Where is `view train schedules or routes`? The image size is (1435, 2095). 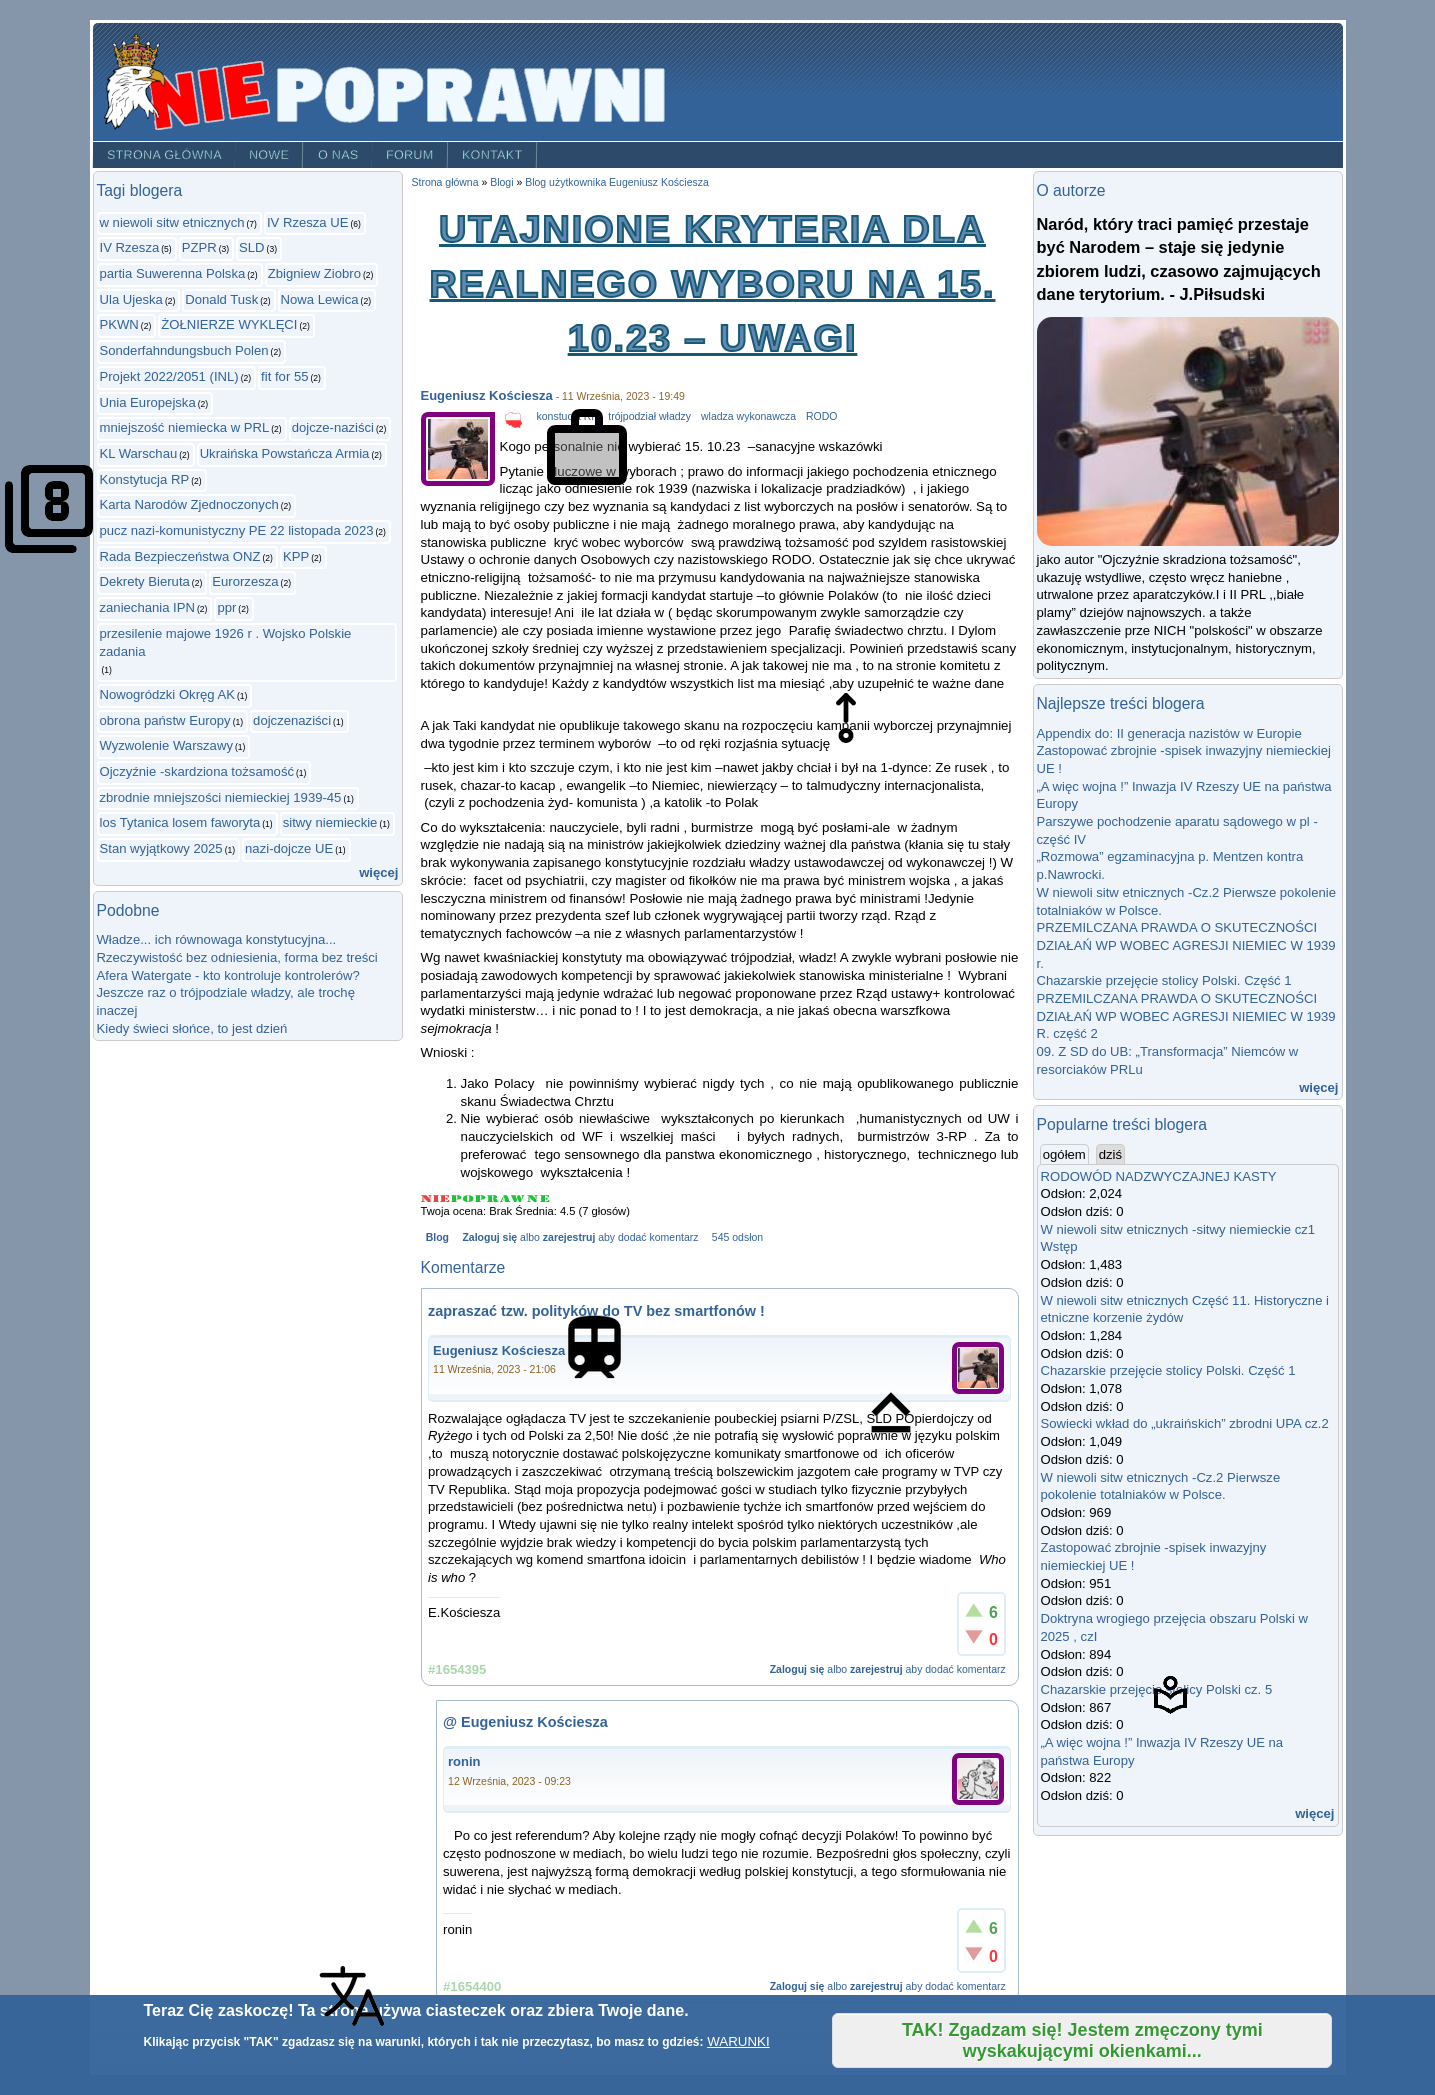
view train schedules or routes is located at coordinates (594, 1348).